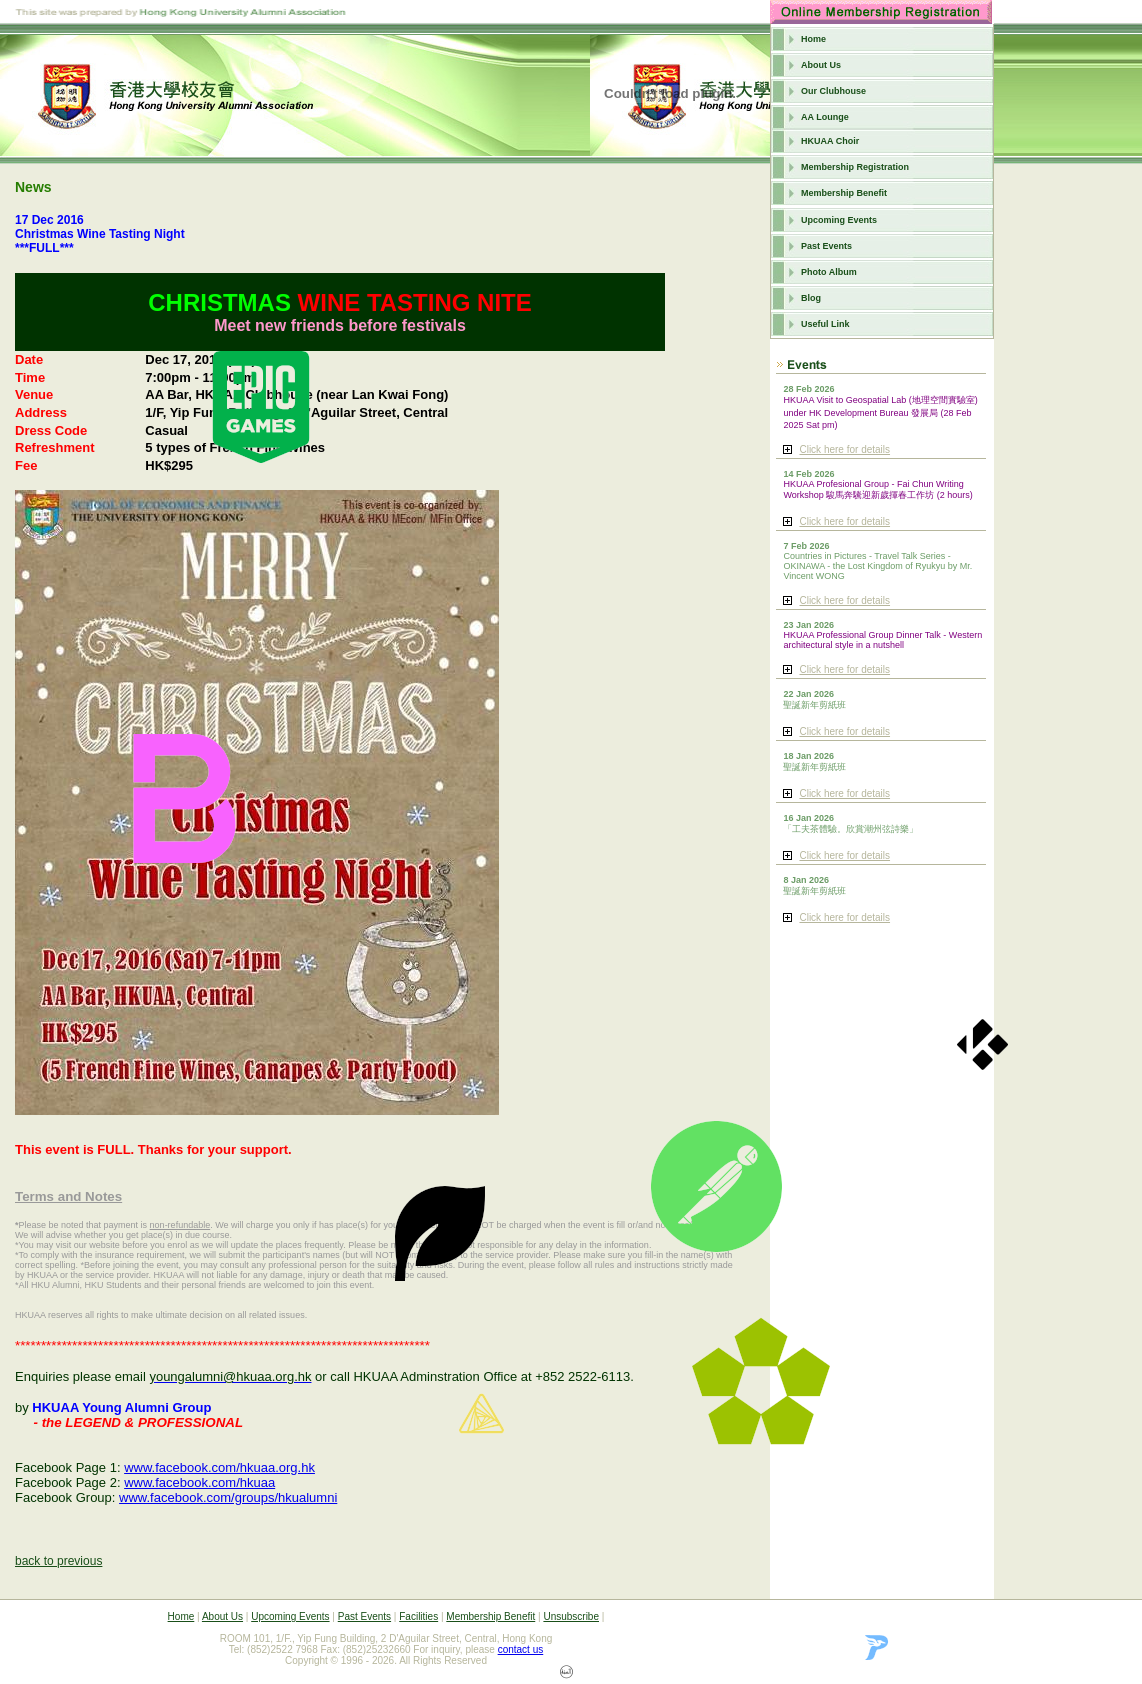  I want to click on open postman API development tool, so click(716, 1186).